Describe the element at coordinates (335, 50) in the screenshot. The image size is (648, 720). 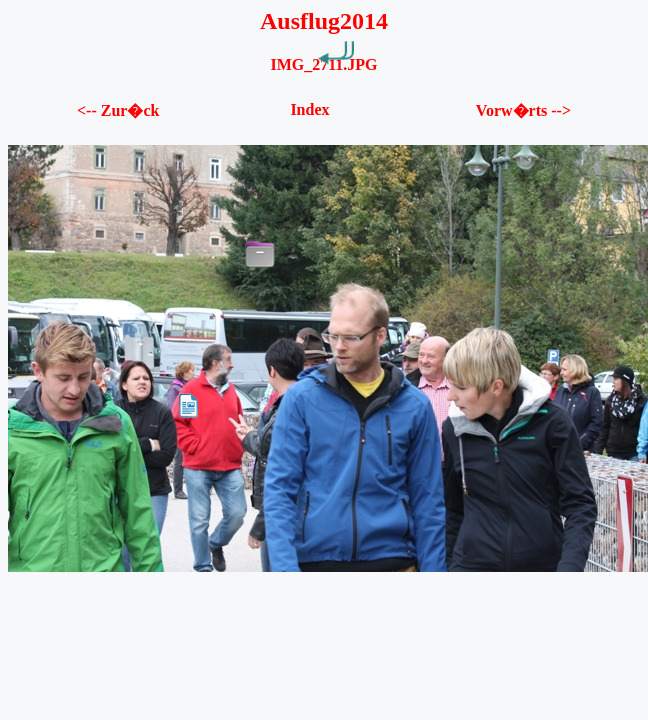
I see `reply to all recipients of an email` at that location.